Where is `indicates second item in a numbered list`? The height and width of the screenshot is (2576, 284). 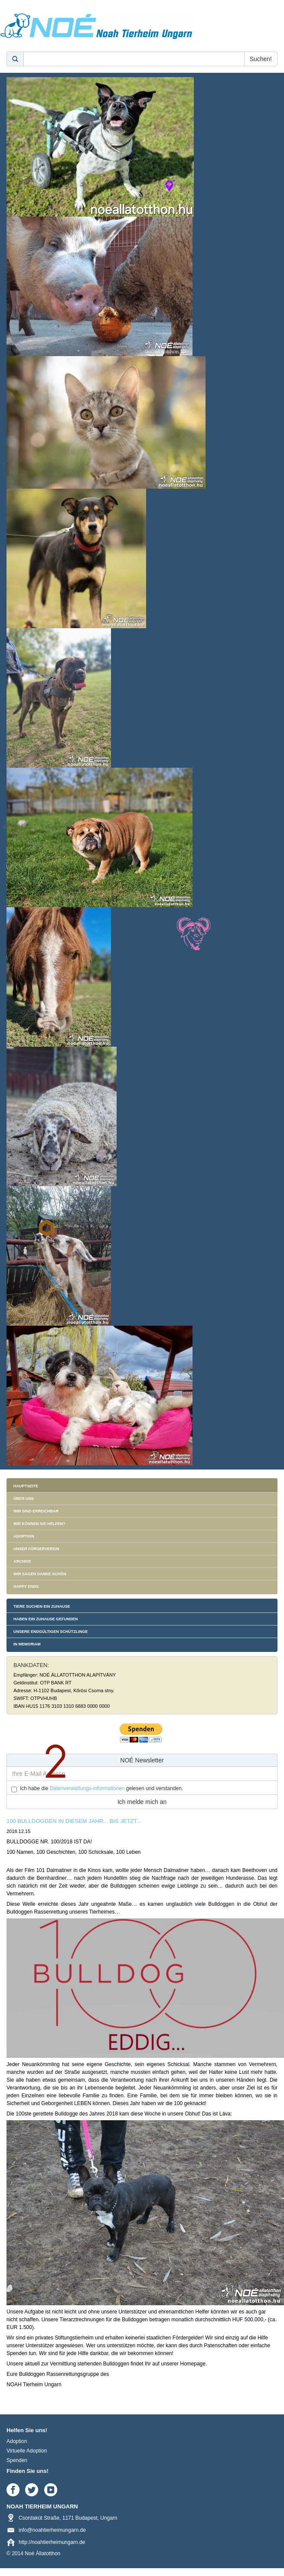
indicates second item in a numbered list is located at coordinates (55, 1762).